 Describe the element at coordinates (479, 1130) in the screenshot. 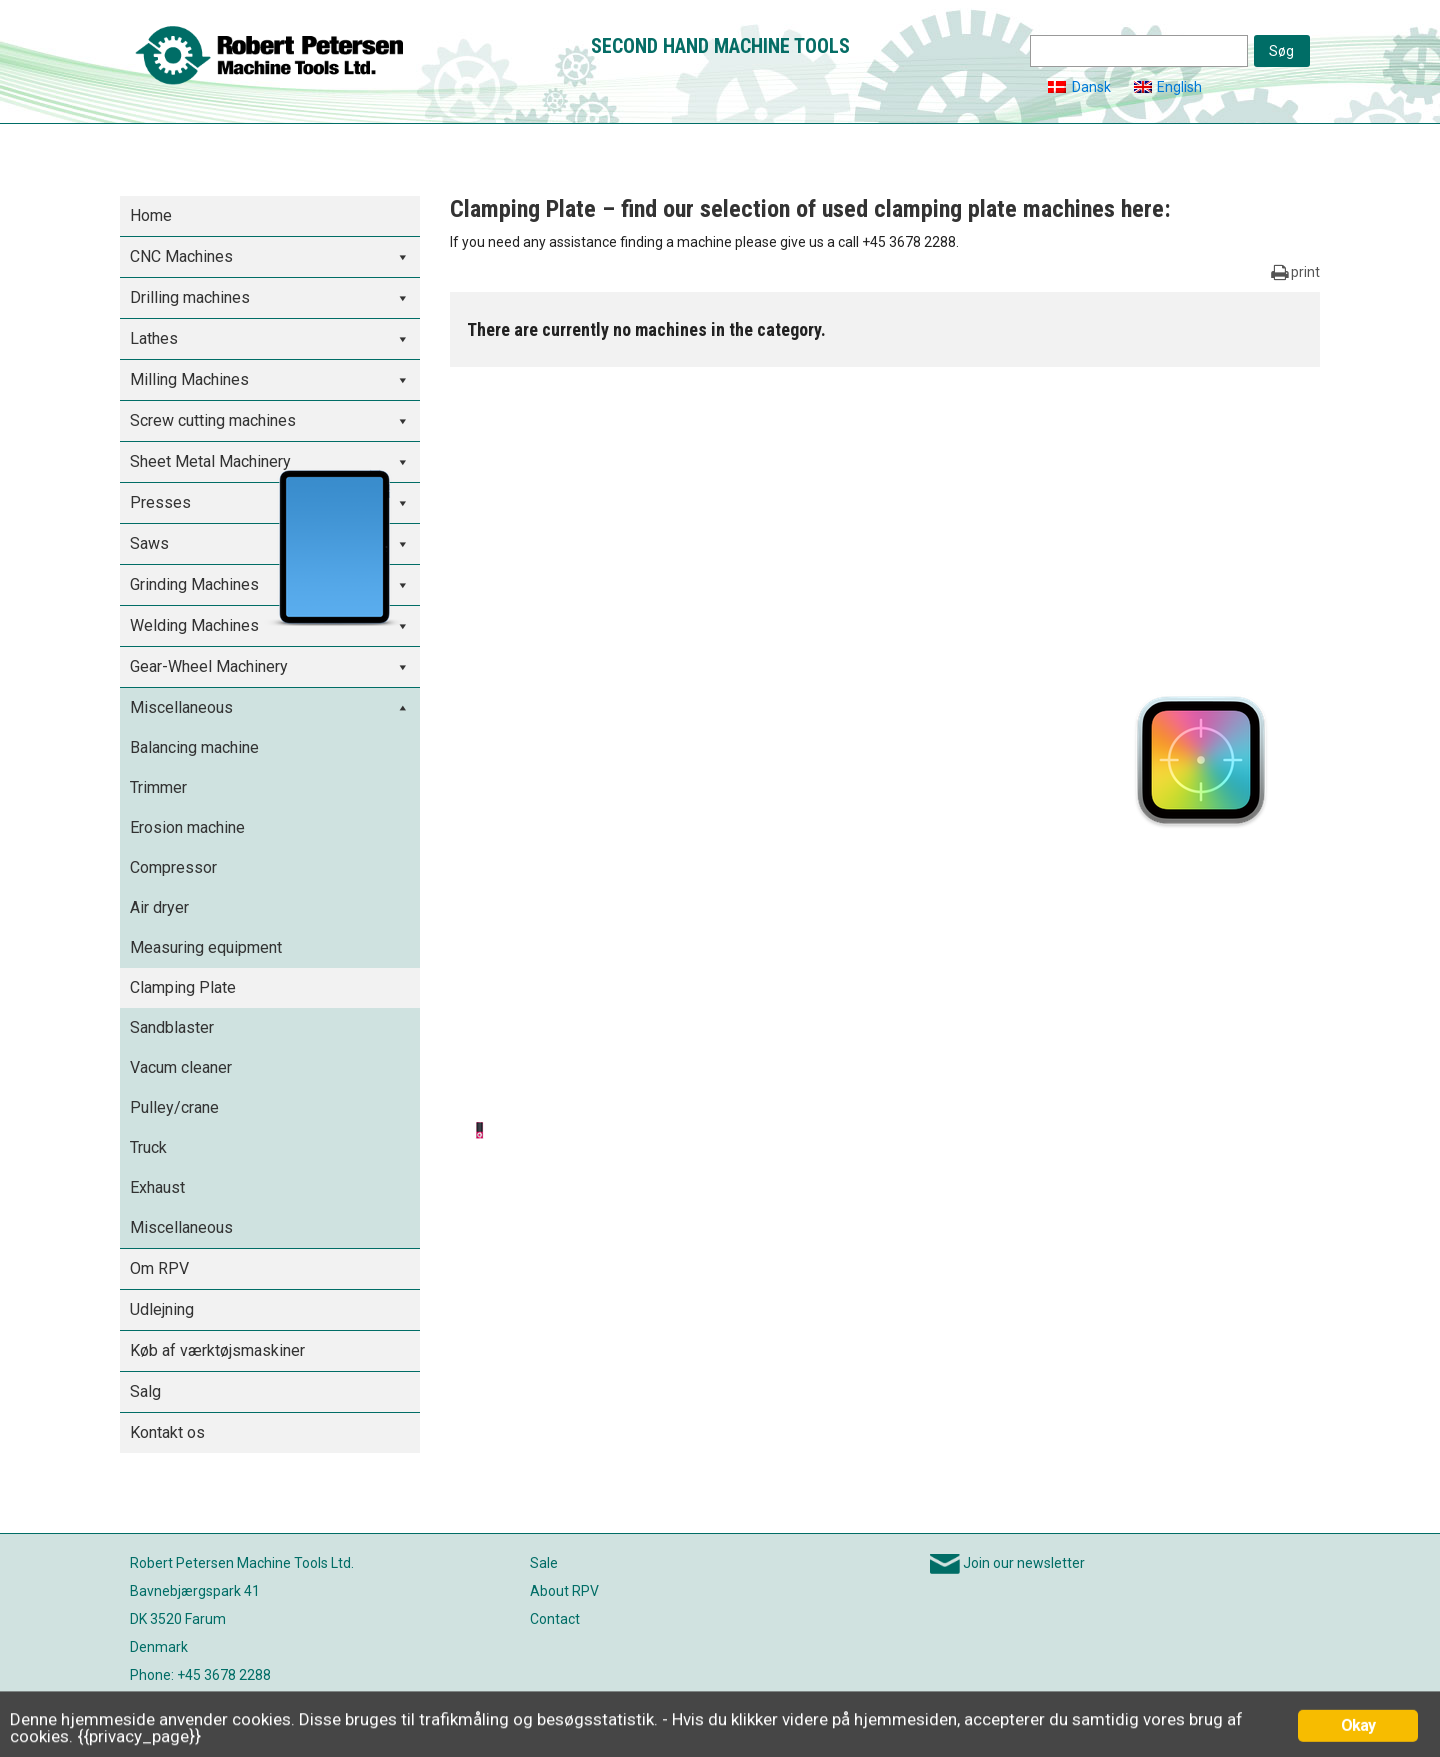

I see `connect or sync a pink iPod nano device` at that location.